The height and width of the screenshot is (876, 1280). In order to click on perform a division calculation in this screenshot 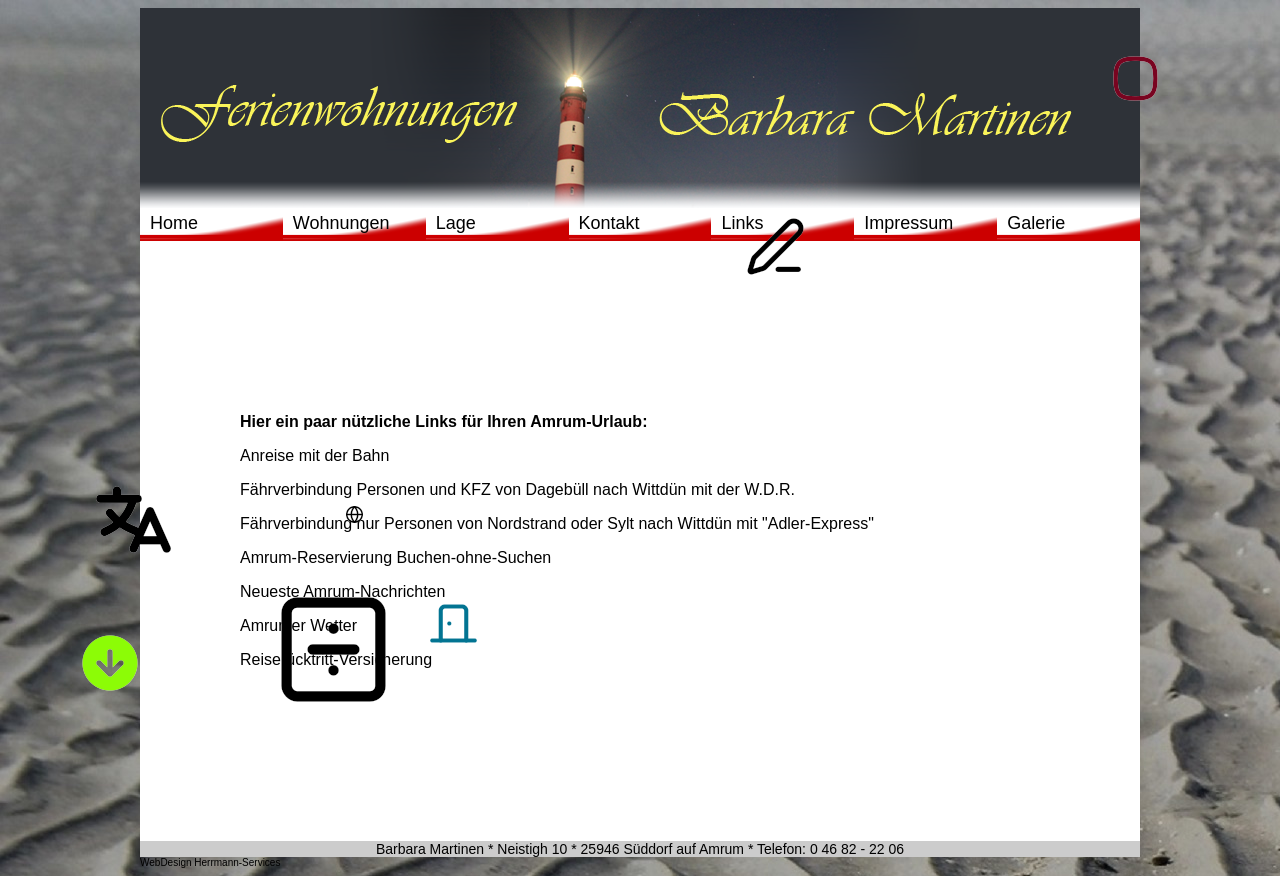, I will do `click(333, 649)`.